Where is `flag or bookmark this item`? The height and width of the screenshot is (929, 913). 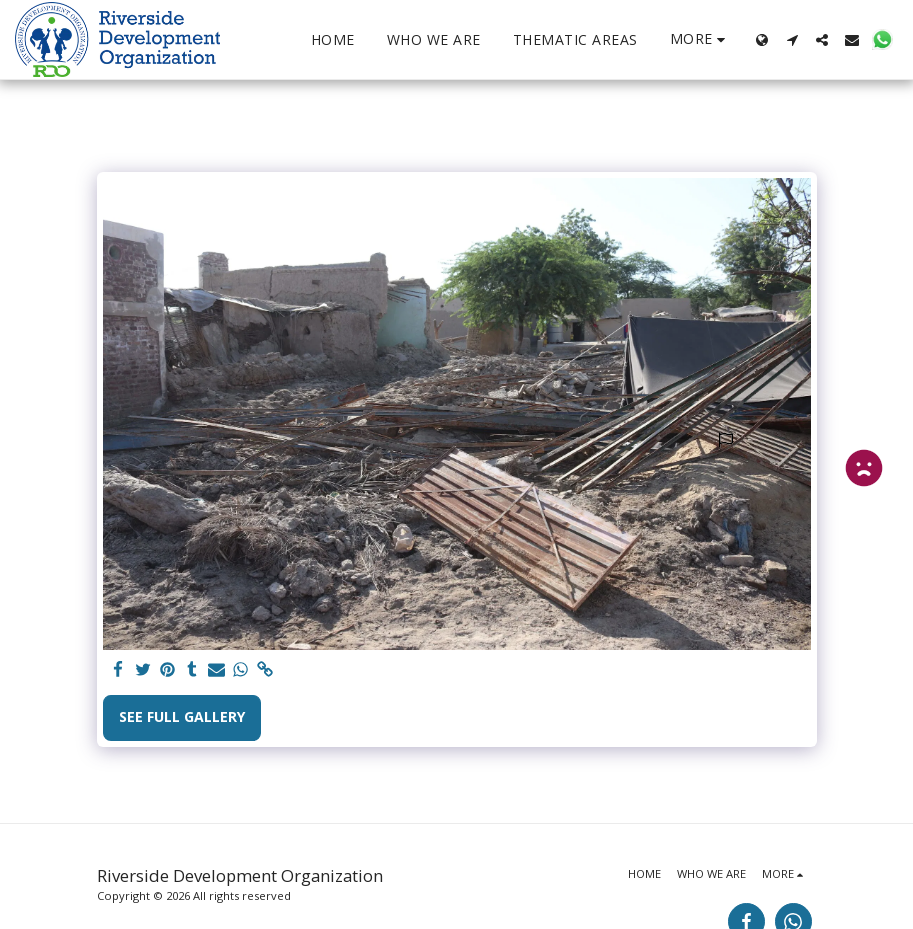
flag or bookmark this item is located at coordinates (726, 440).